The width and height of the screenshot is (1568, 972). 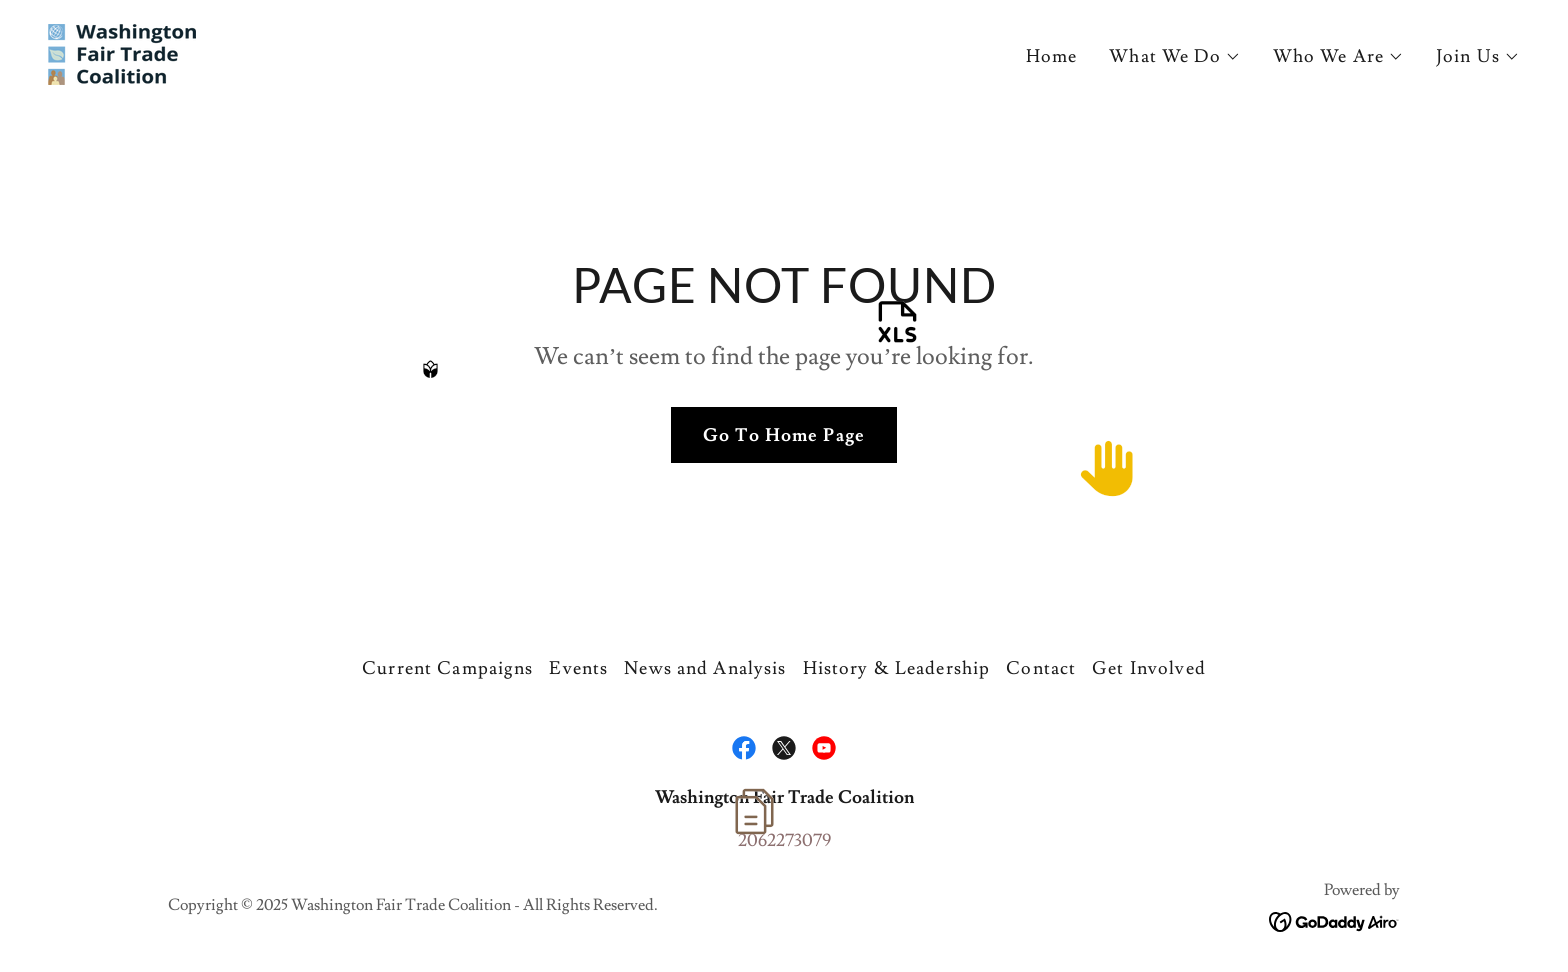 What do you see at coordinates (754, 811) in the screenshot?
I see `view all files` at bounding box center [754, 811].